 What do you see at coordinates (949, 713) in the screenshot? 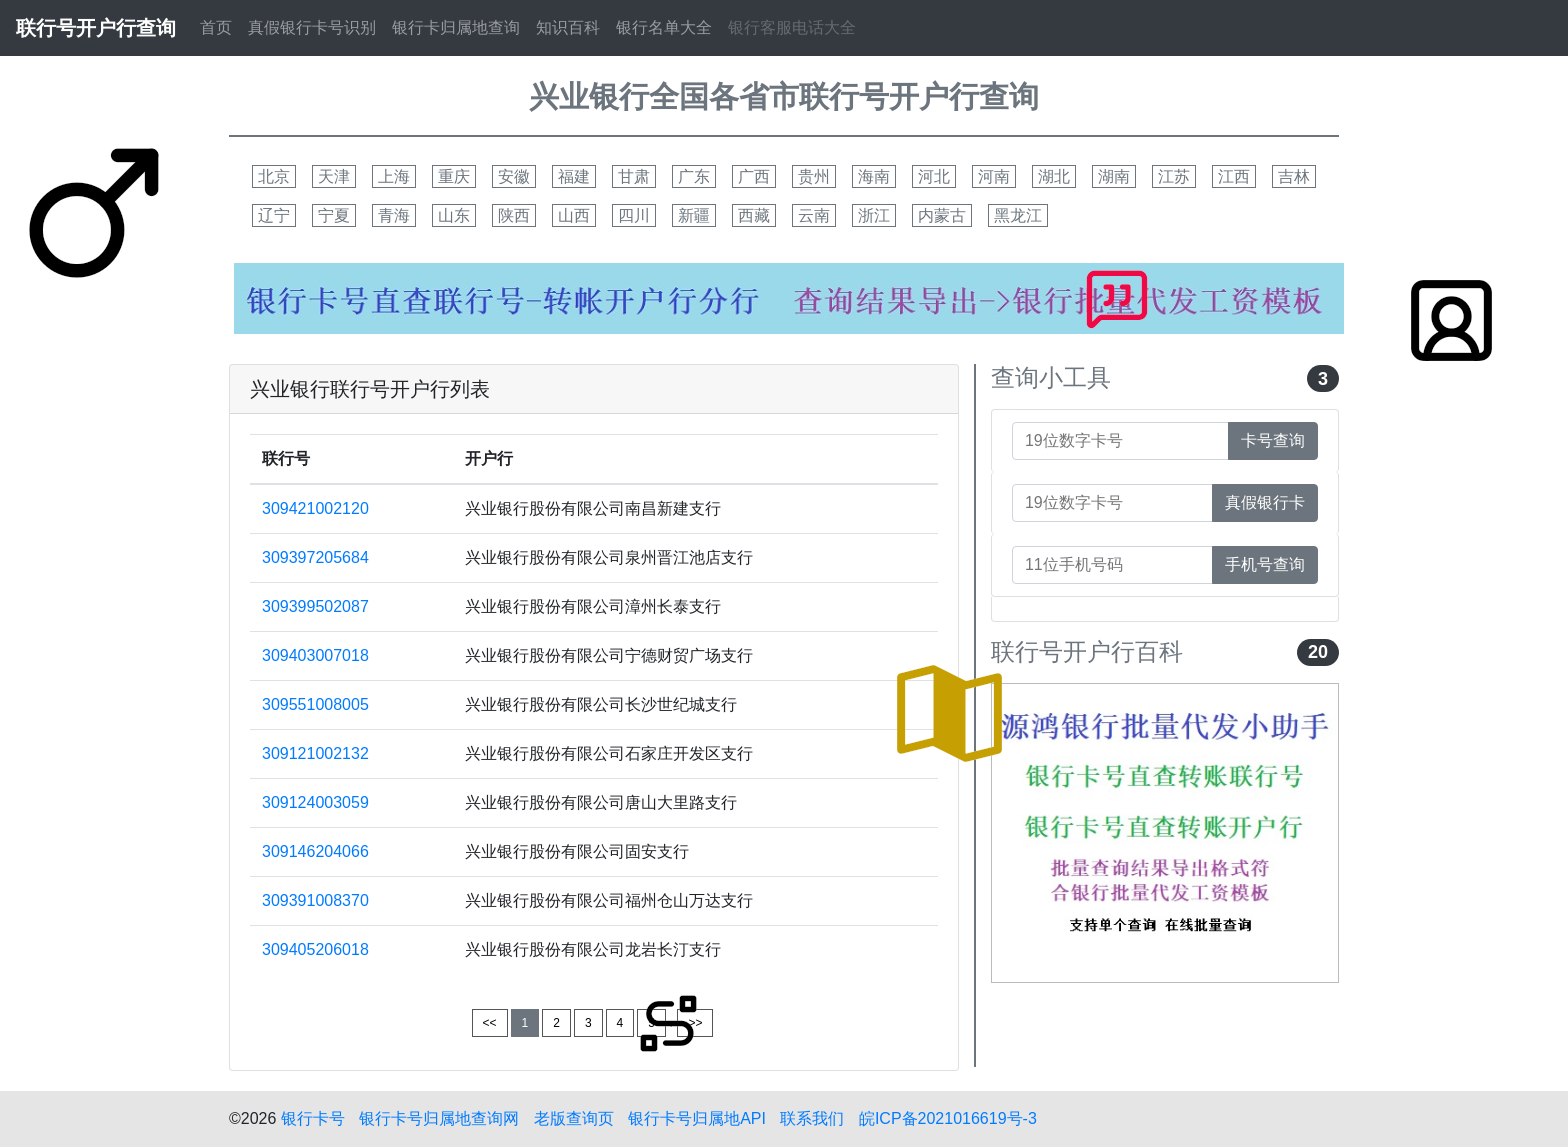
I see `open map view` at bounding box center [949, 713].